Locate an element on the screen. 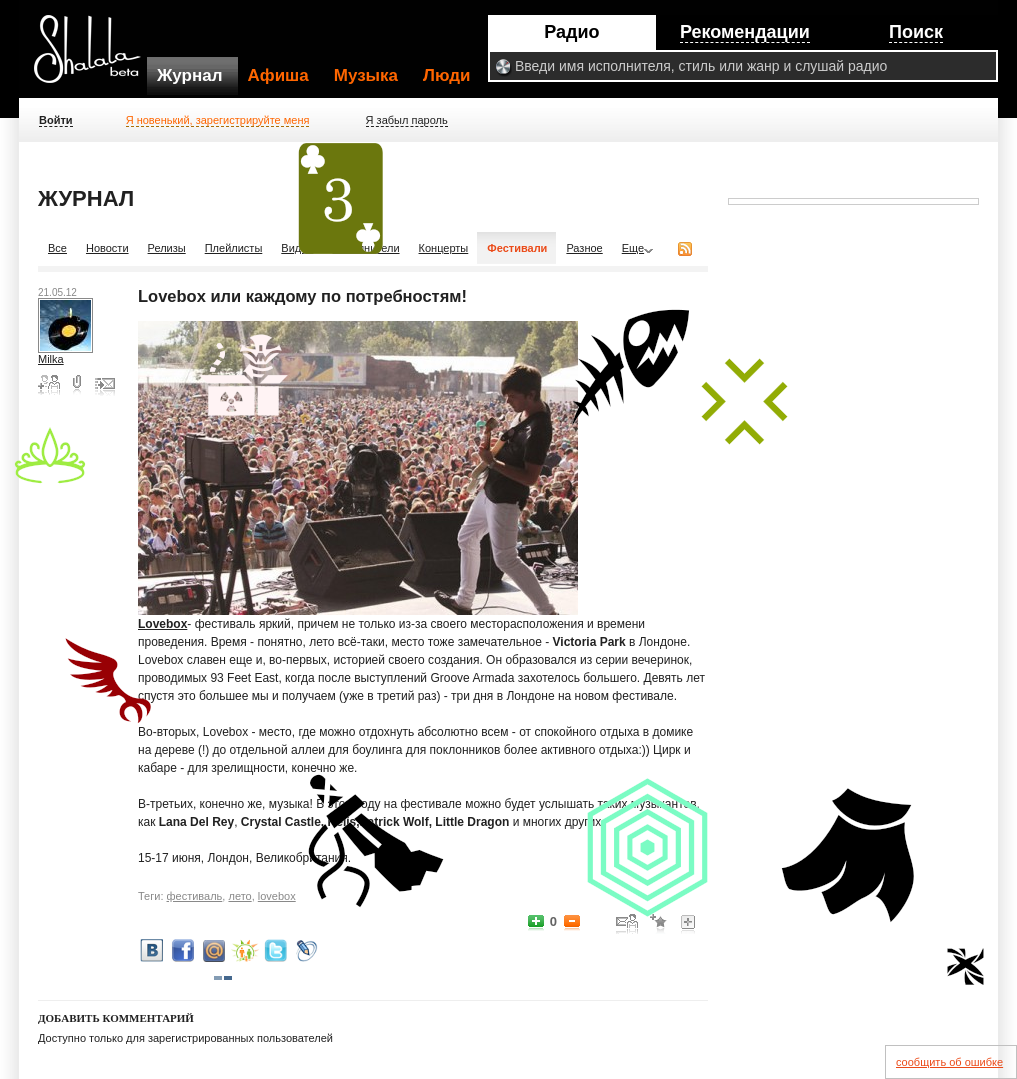 The height and width of the screenshot is (1079, 1017). indicates a broken or degraded weapon in inventory is located at coordinates (376, 841).